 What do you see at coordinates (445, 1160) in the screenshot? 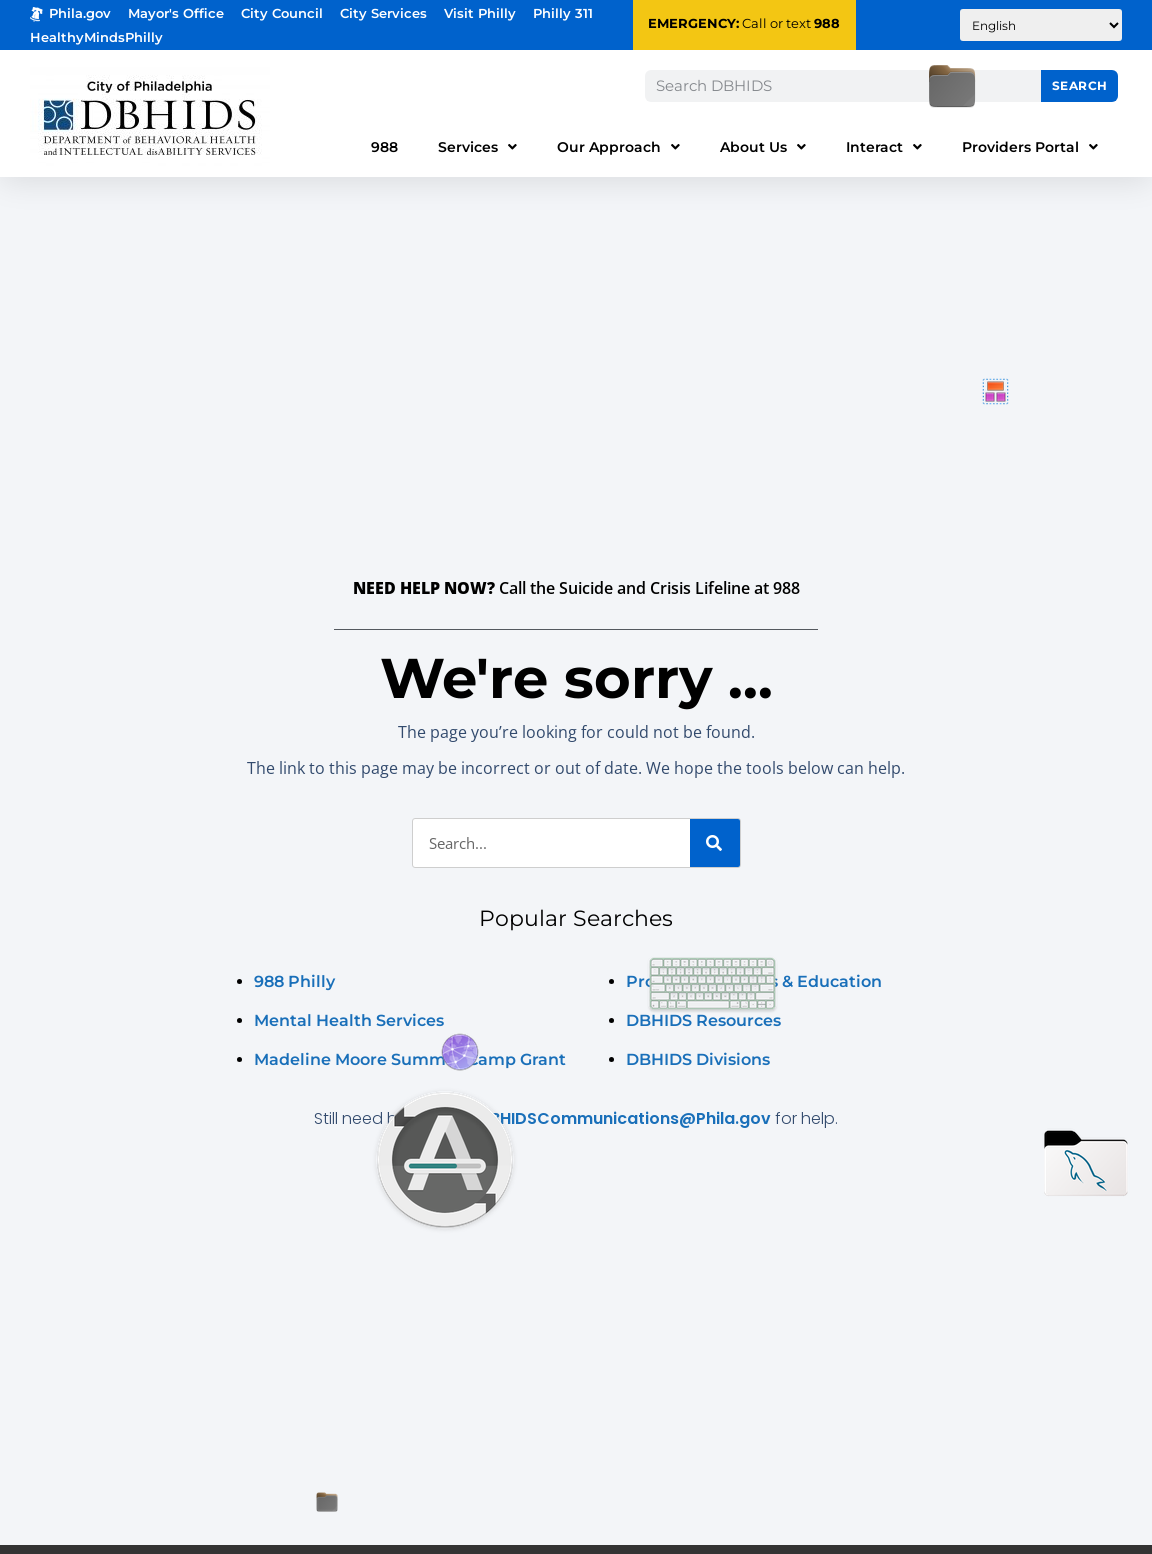
I see `check for available software updates` at bounding box center [445, 1160].